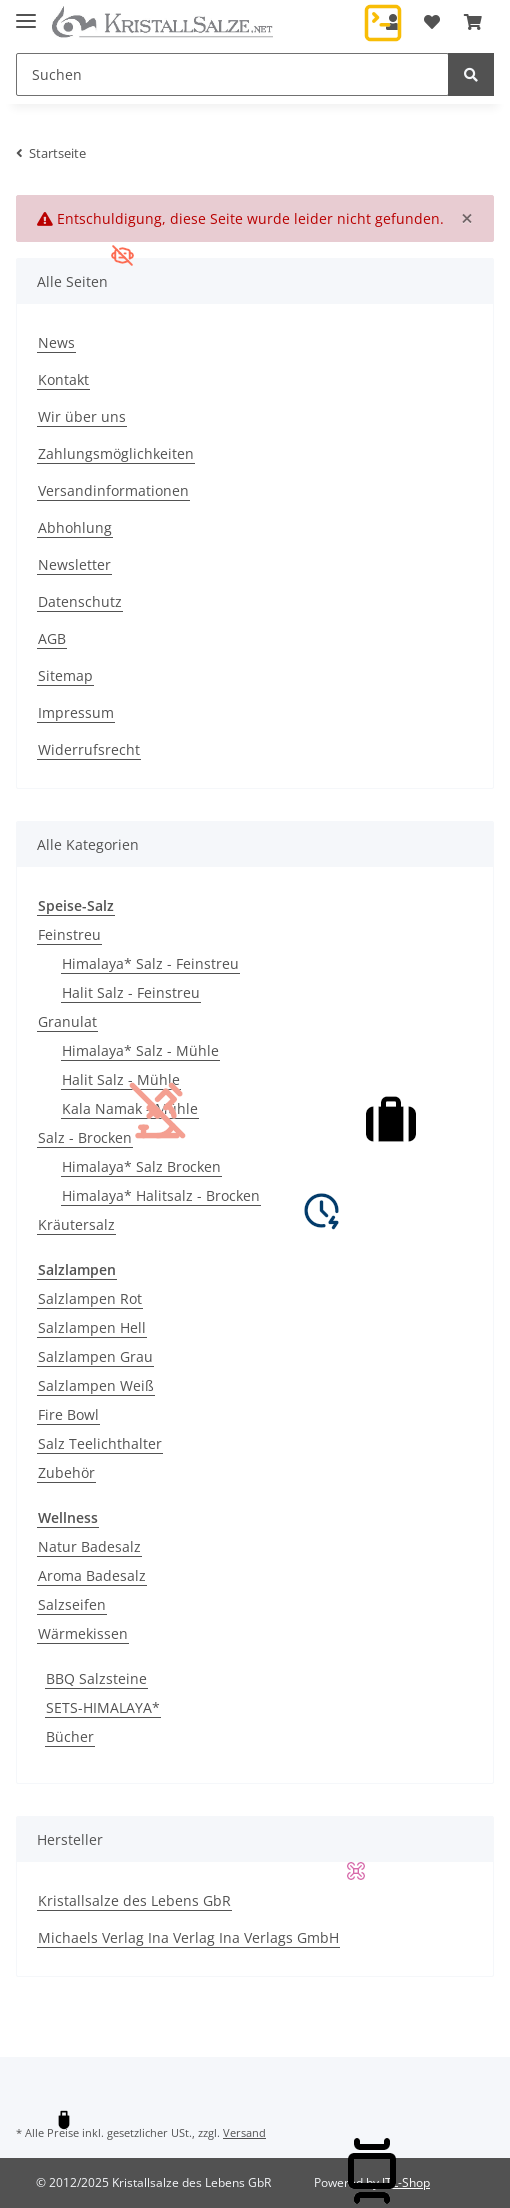  What do you see at coordinates (356, 1871) in the screenshot?
I see `access drone controls` at bounding box center [356, 1871].